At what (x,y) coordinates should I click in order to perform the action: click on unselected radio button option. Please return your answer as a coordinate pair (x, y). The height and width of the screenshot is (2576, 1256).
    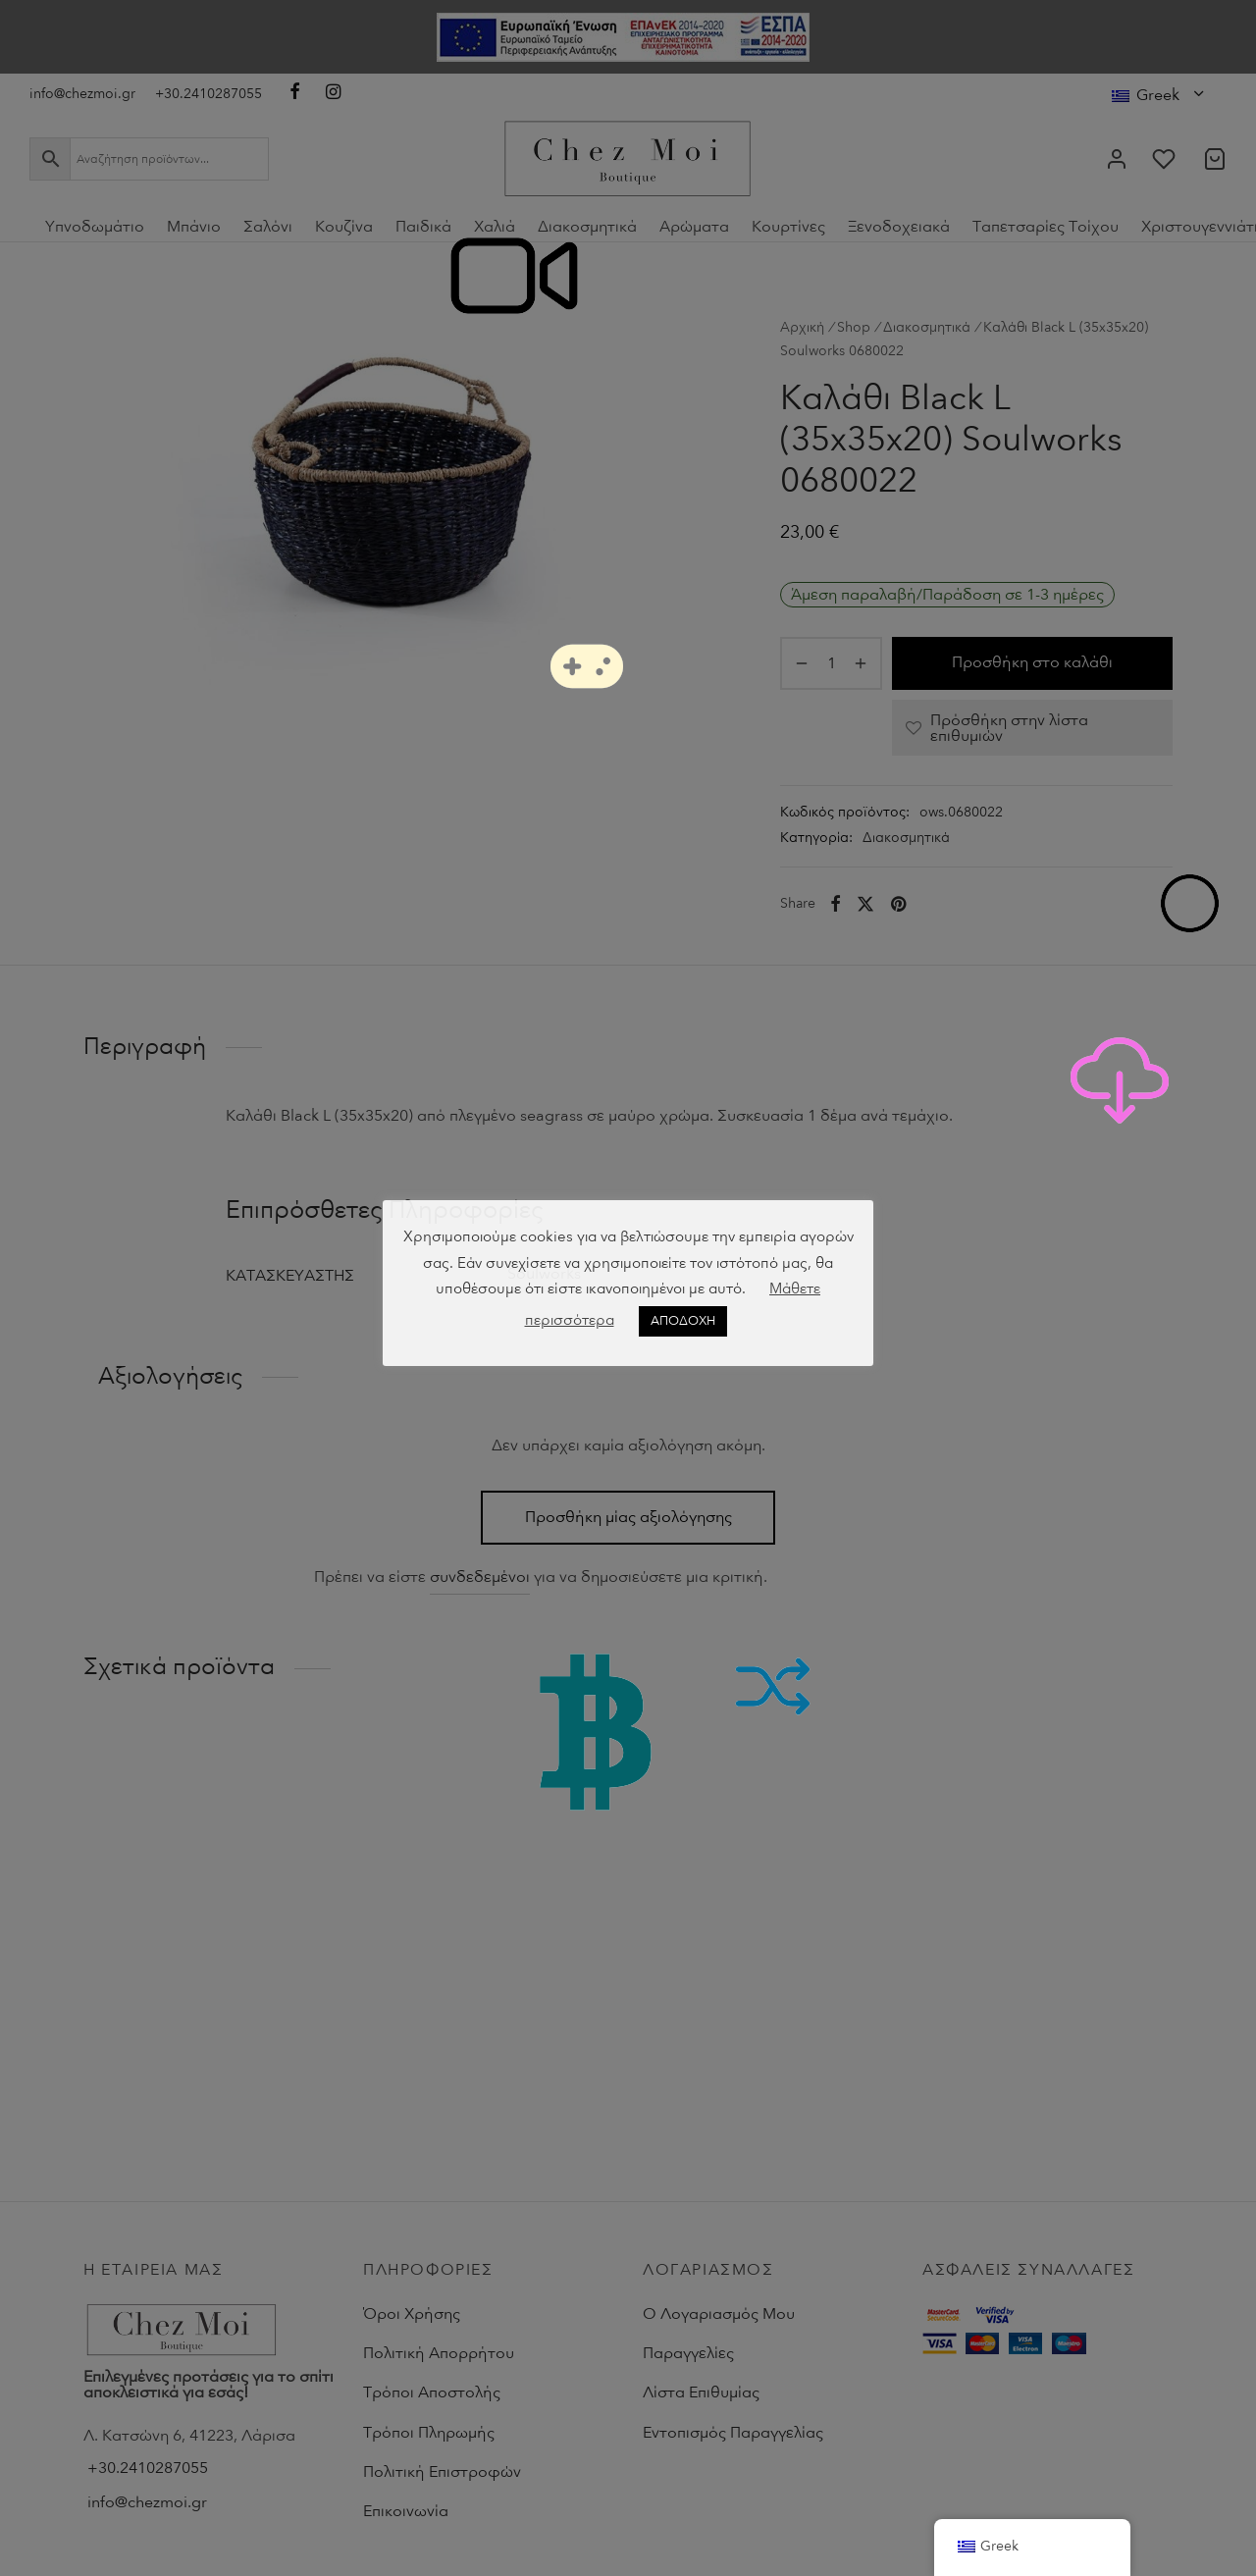
    Looking at the image, I should click on (1189, 903).